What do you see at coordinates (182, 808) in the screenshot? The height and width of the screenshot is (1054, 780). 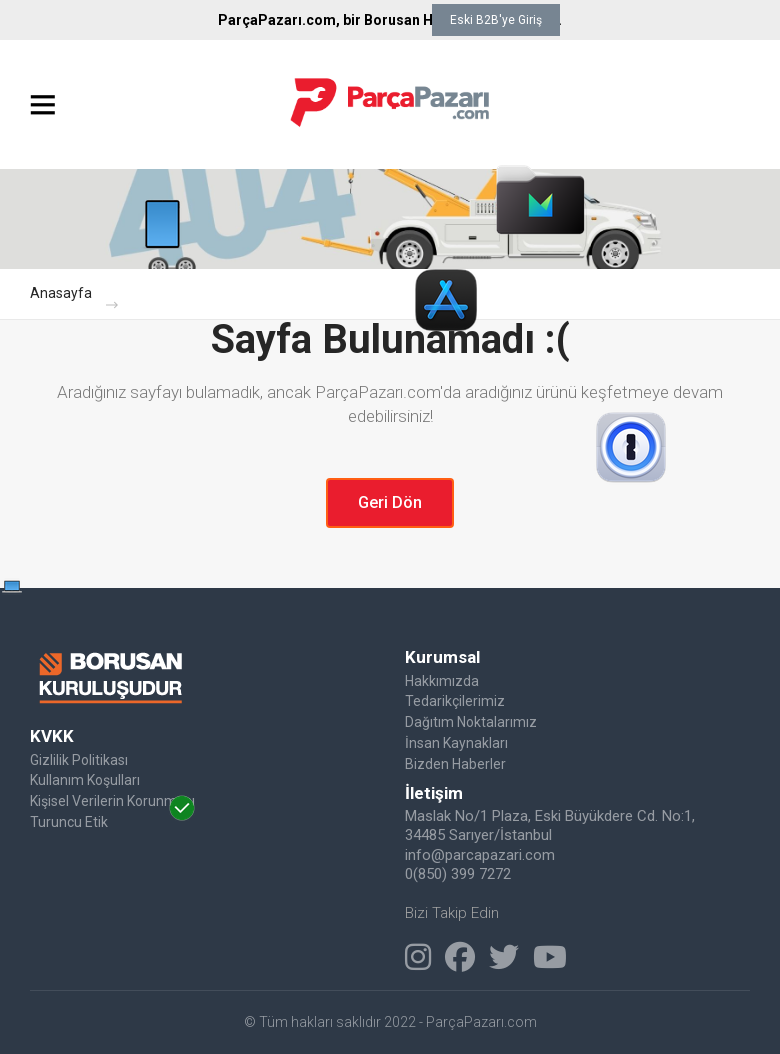 I see `indicates file sync completed successfully` at bounding box center [182, 808].